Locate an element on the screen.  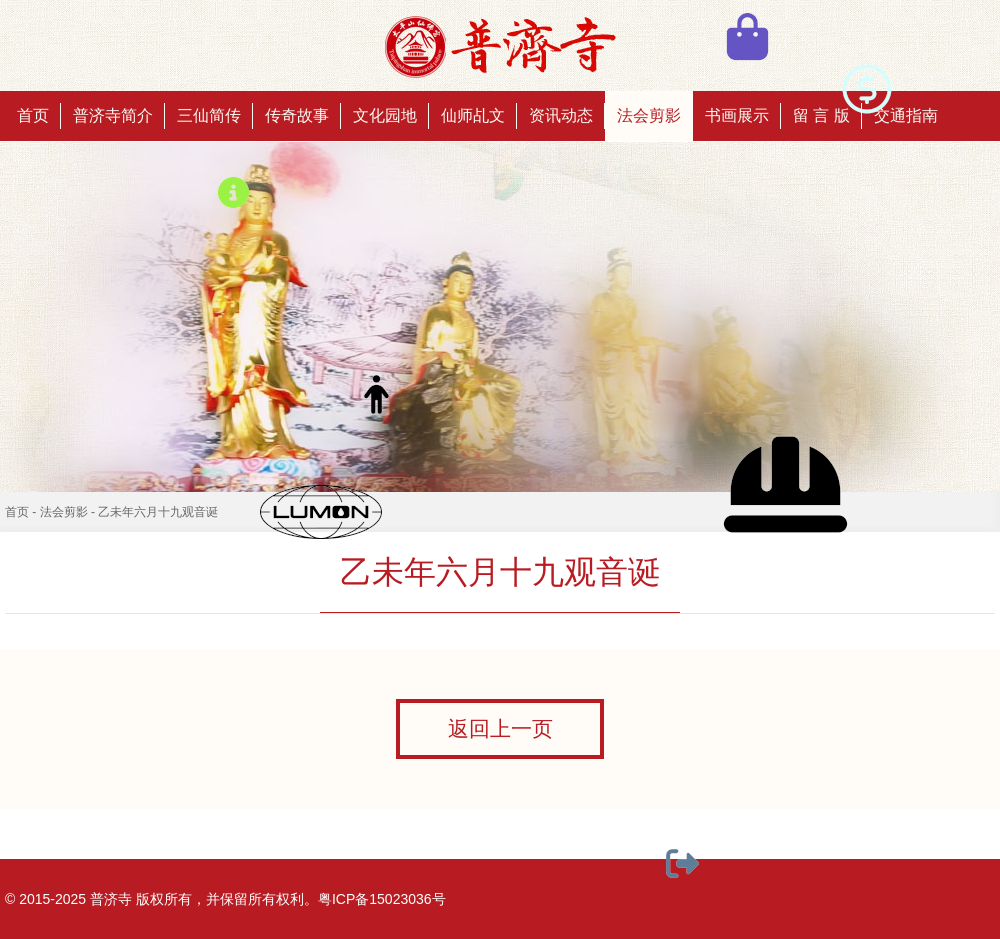
lumon industries brand logo is located at coordinates (321, 512).